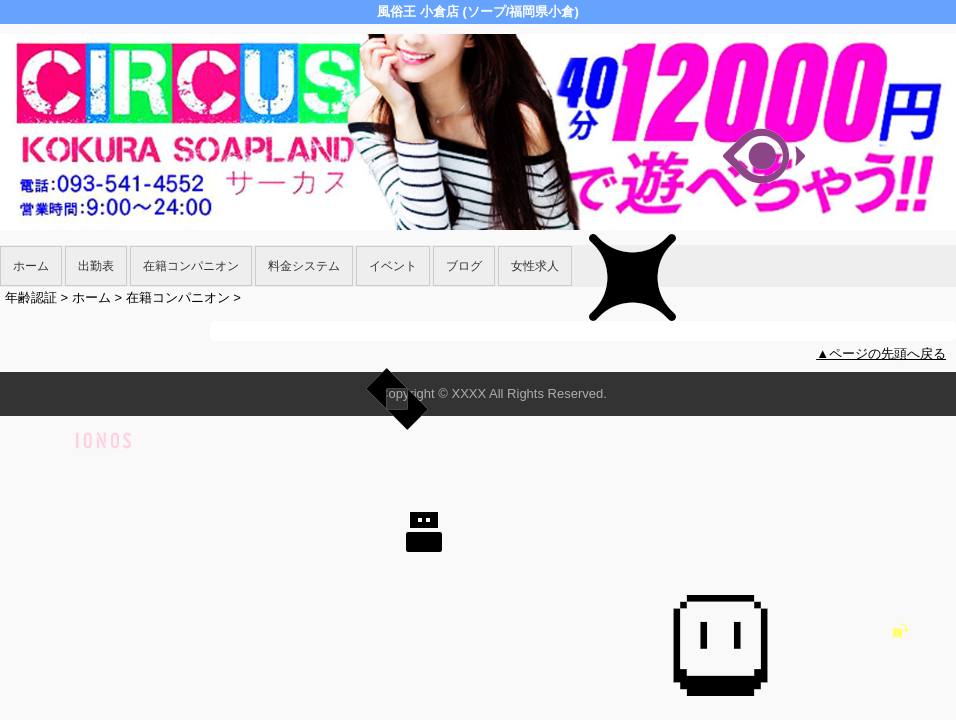  I want to click on ionos web hosting and cloud services logo, so click(103, 440).